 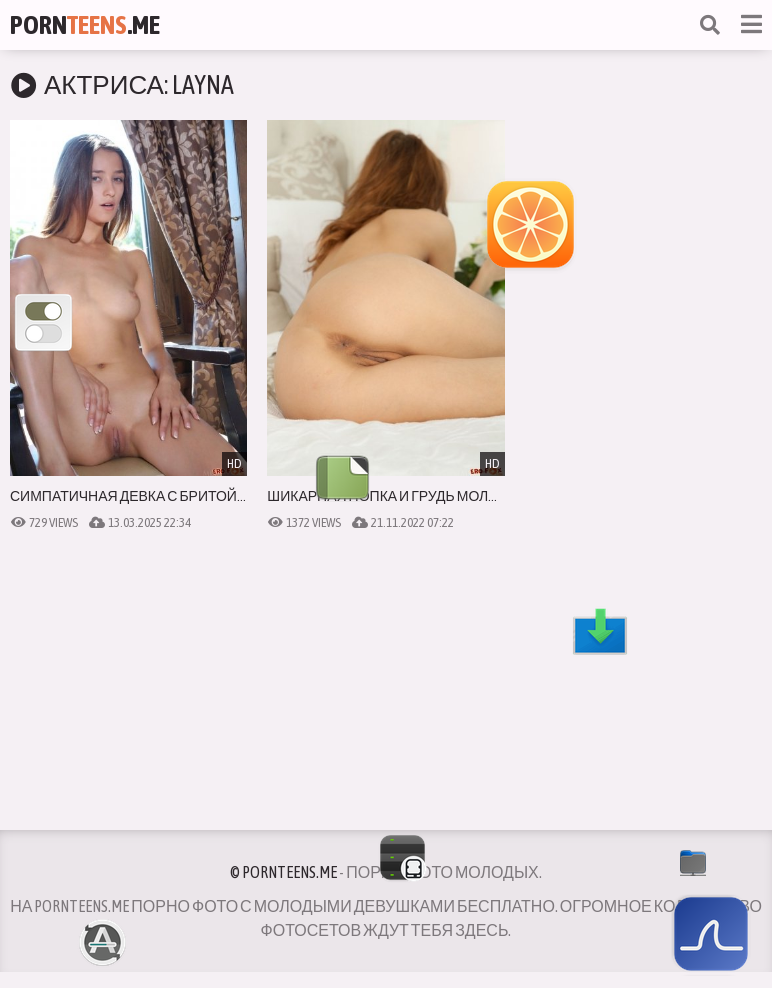 I want to click on customize desktop theme settings, so click(x=342, y=477).